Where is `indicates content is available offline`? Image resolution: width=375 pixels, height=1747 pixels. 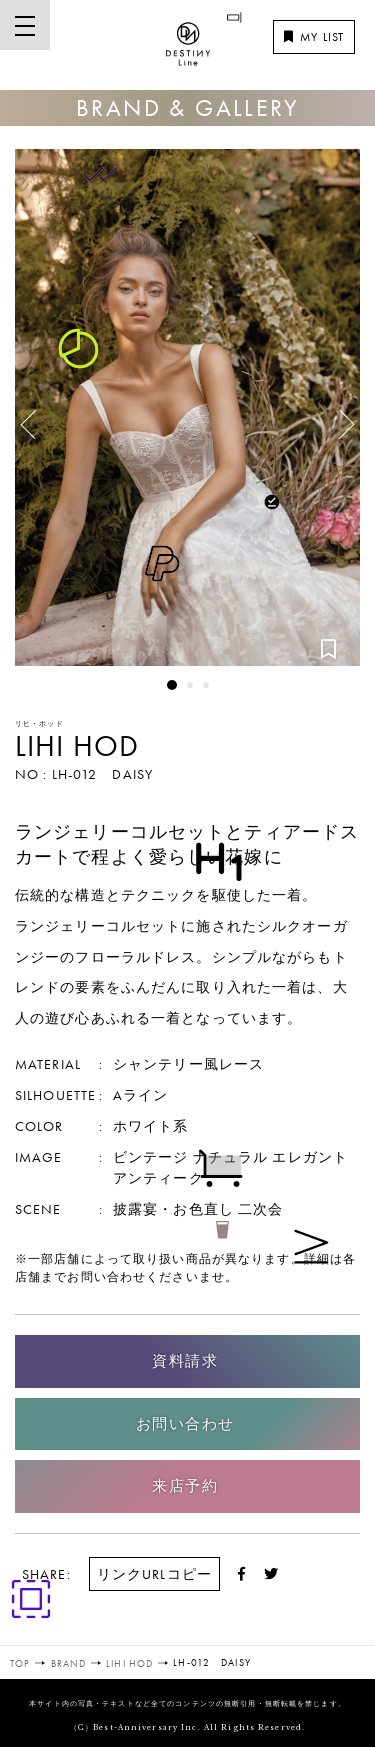
indicates content is available offline is located at coordinates (272, 502).